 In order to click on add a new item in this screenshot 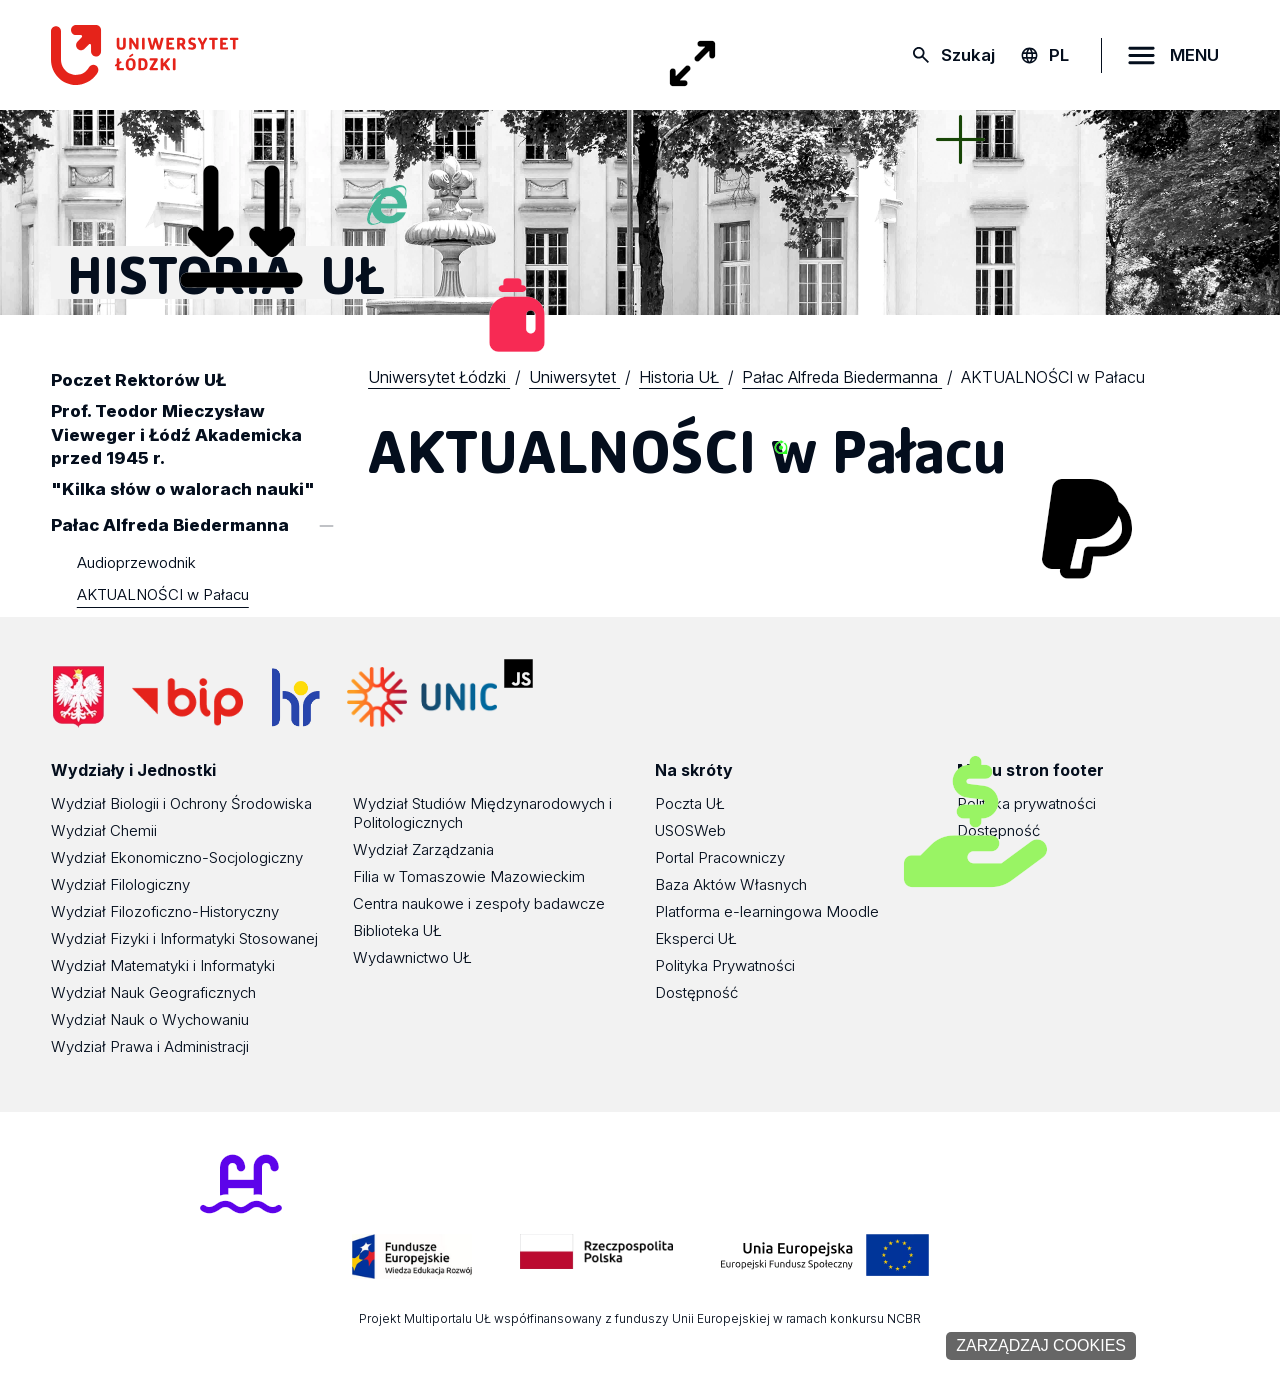, I will do `click(960, 139)`.